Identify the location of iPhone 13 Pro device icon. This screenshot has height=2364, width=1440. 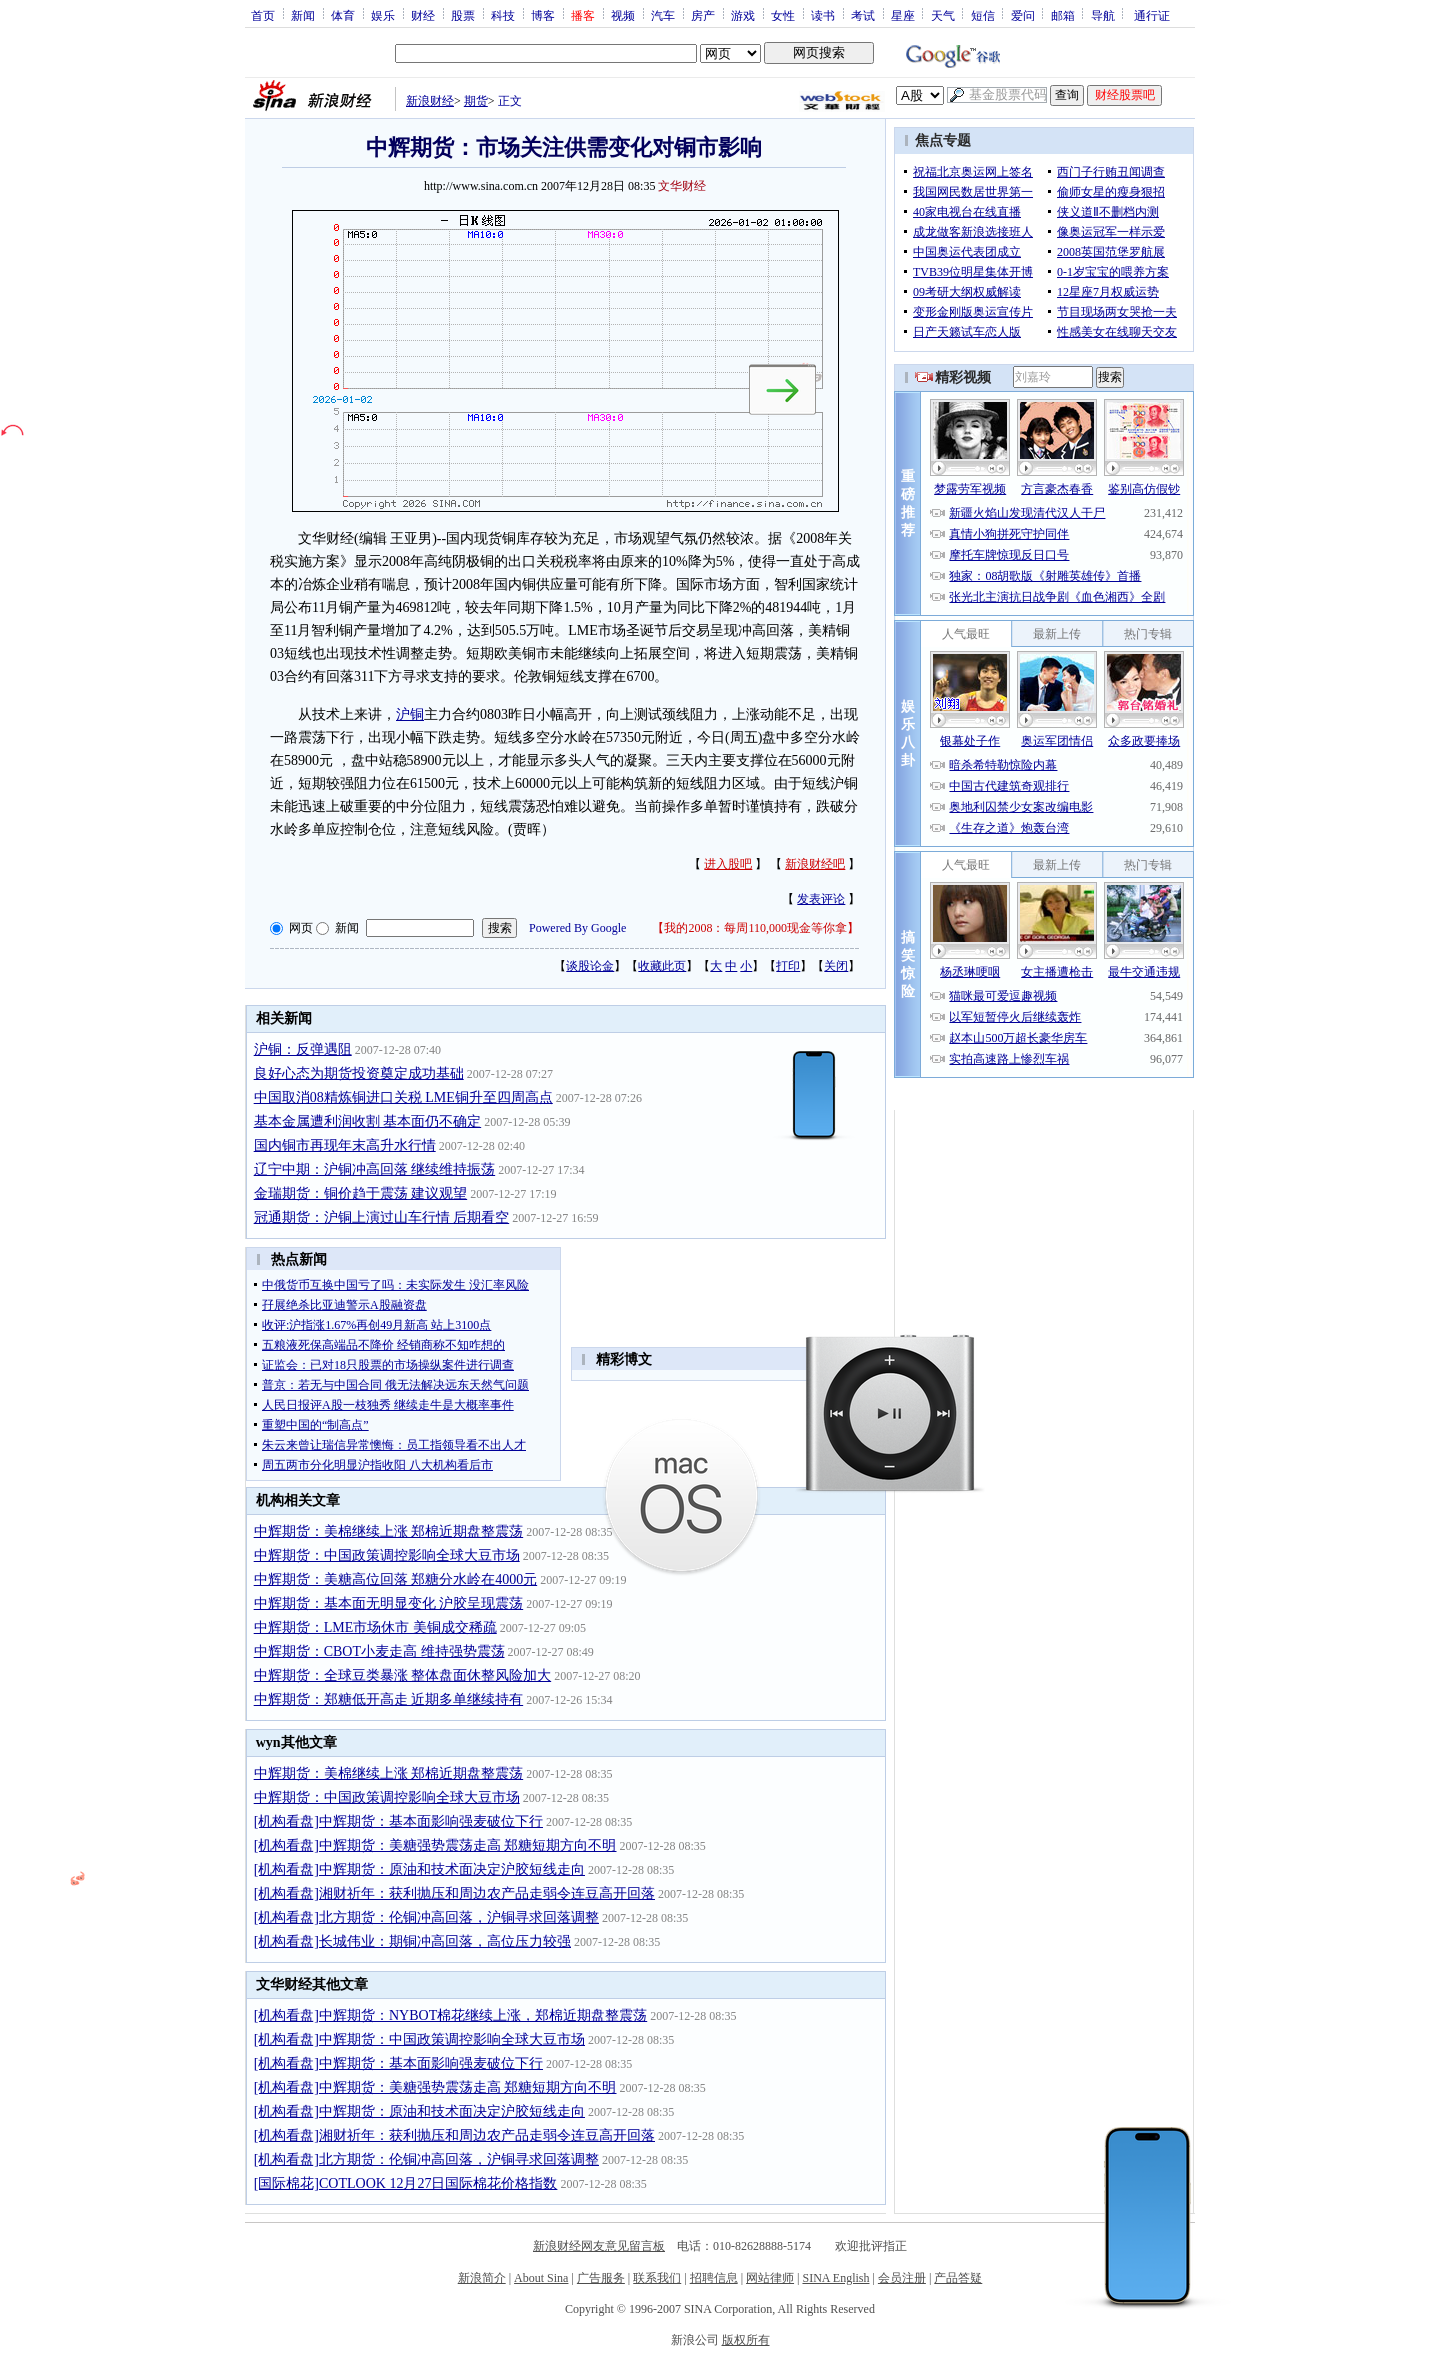
(814, 1096).